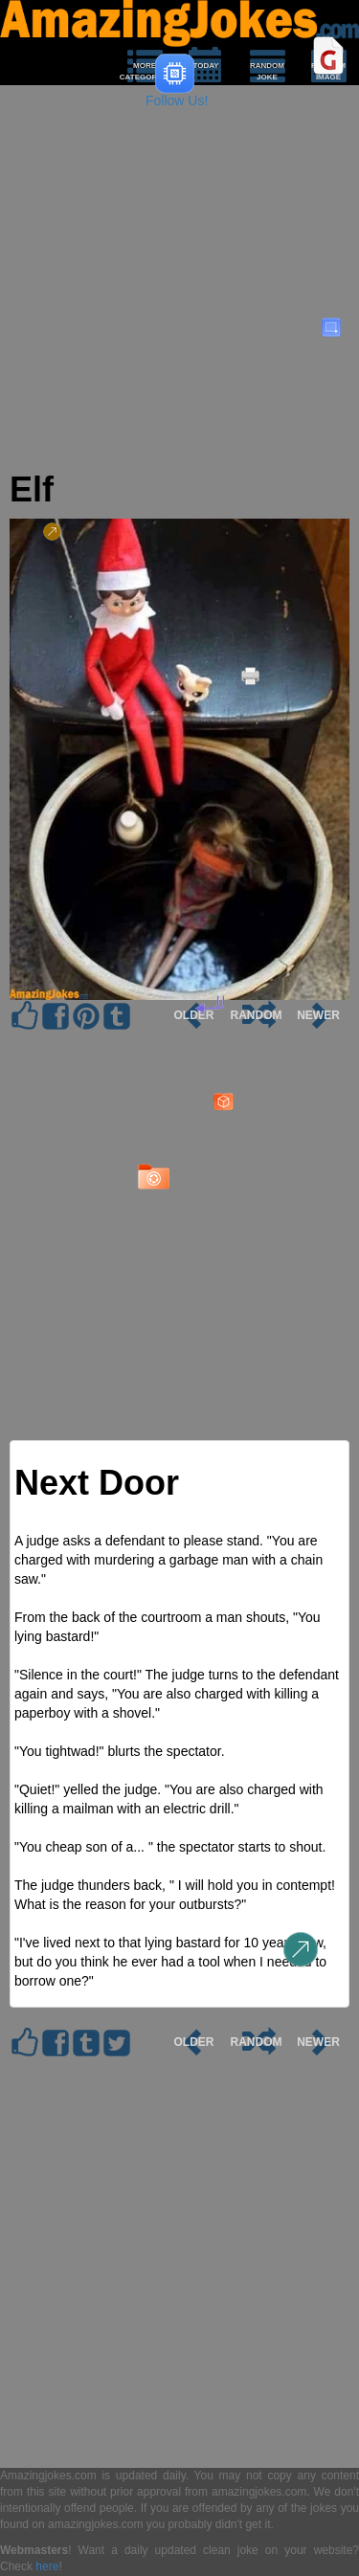  I want to click on access electronics or hardware settings, so click(174, 74).